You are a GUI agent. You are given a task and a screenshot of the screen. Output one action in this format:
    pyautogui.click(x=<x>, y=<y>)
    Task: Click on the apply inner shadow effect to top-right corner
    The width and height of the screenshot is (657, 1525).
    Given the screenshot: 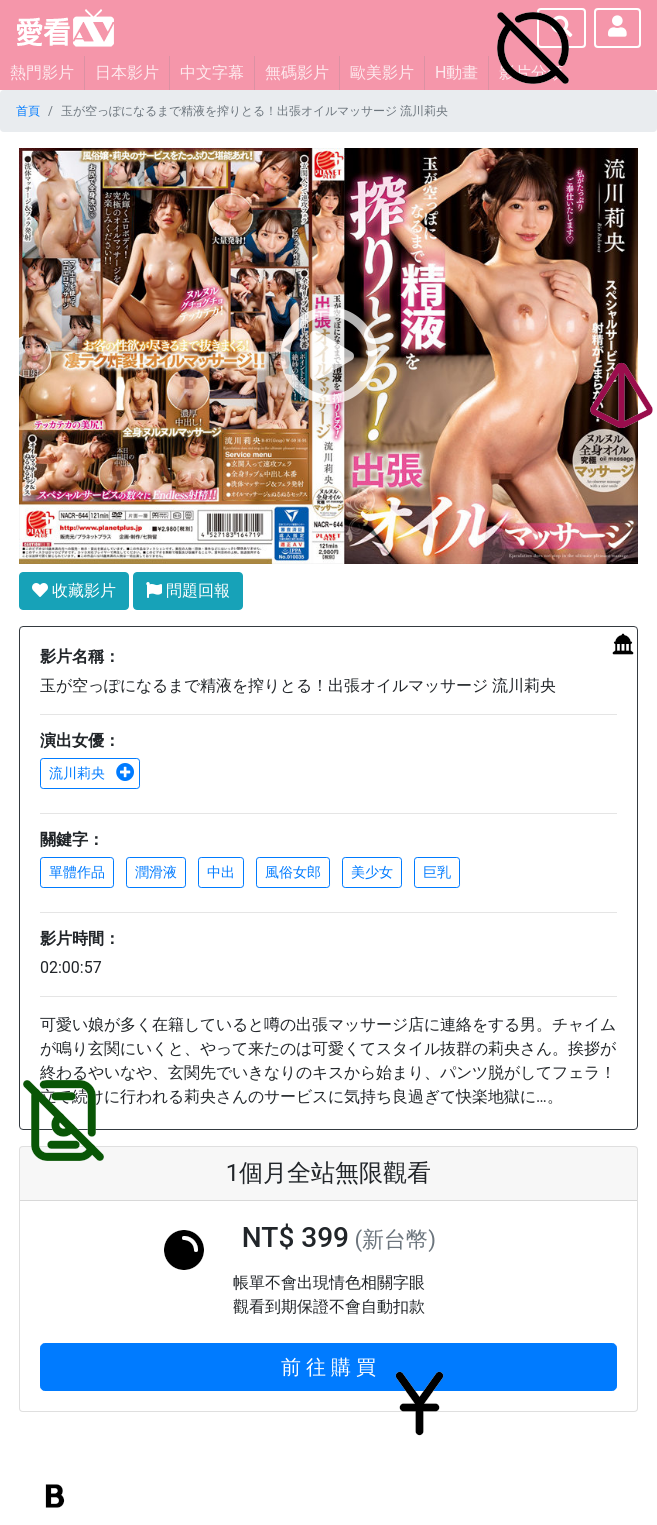 What is the action you would take?
    pyautogui.click(x=184, y=1250)
    